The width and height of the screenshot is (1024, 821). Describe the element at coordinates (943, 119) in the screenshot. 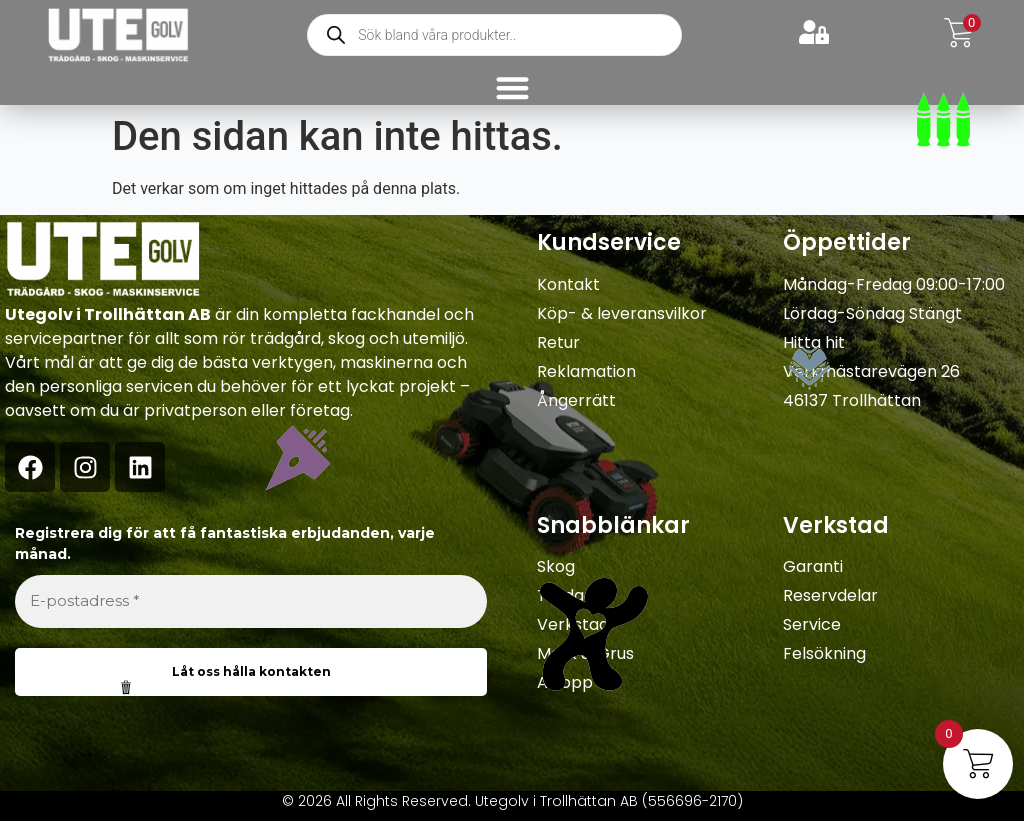

I see `ammunition or bullet inventory indicator` at that location.